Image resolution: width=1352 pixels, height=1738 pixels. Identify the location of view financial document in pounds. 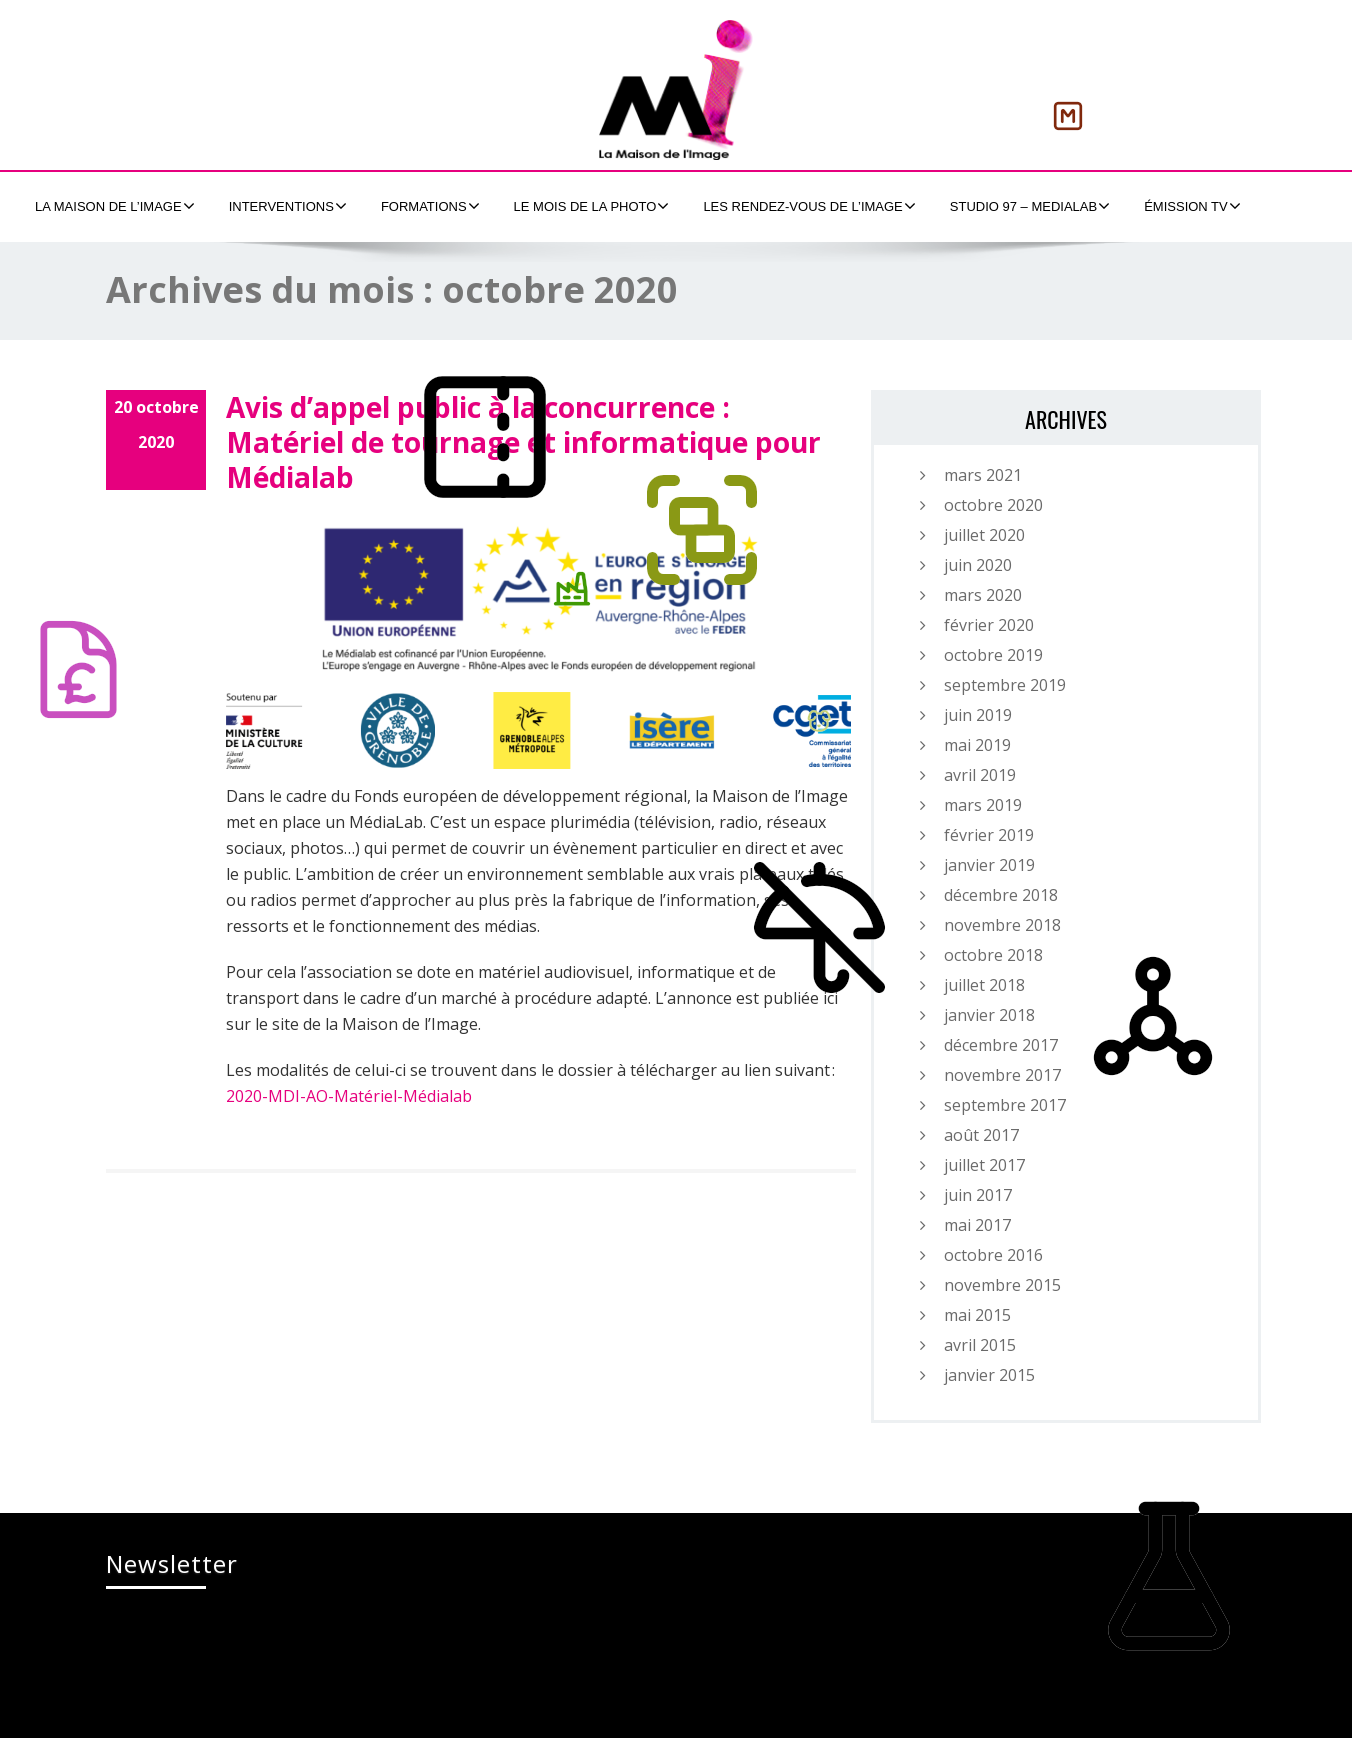
(78, 669).